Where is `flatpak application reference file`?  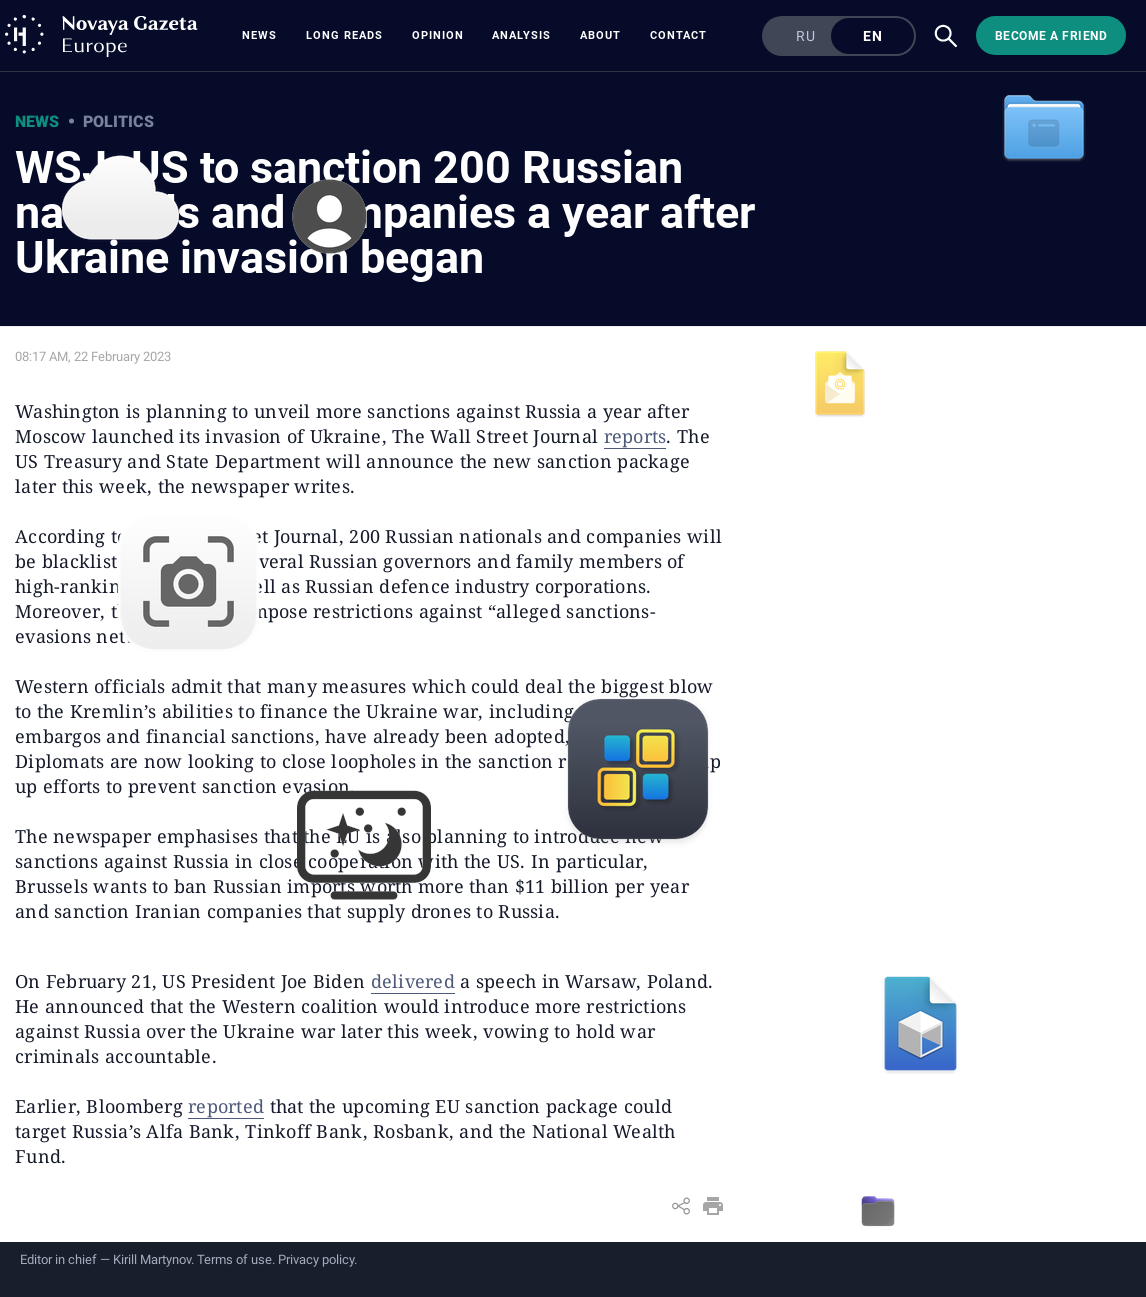
flatpak application reference file is located at coordinates (920, 1023).